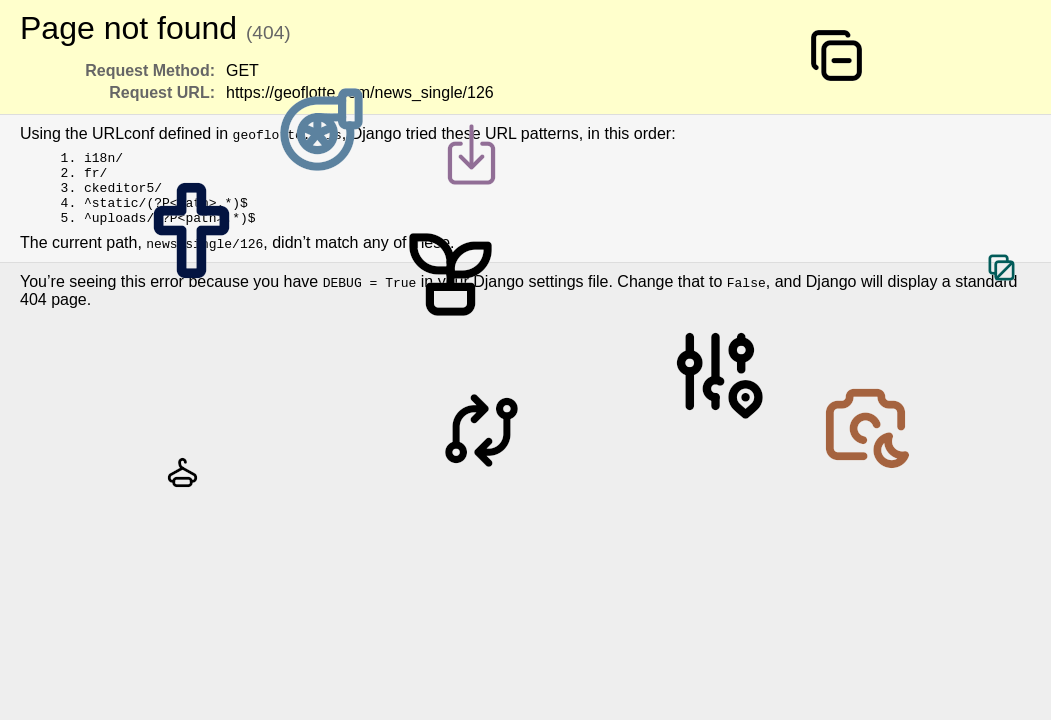  What do you see at coordinates (715, 371) in the screenshot?
I see `pin or save current filter settings` at bounding box center [715, 371].